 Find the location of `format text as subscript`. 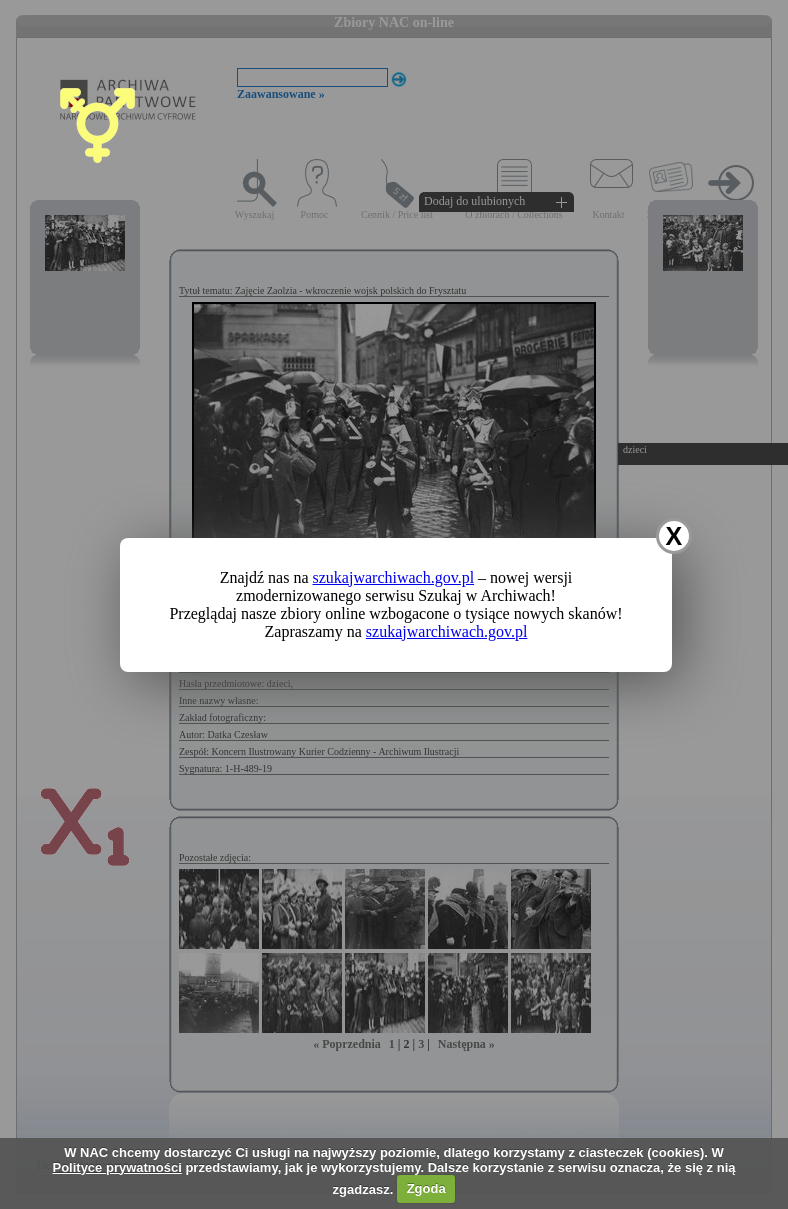

format text as subscript is located at coordinates (79, 821).